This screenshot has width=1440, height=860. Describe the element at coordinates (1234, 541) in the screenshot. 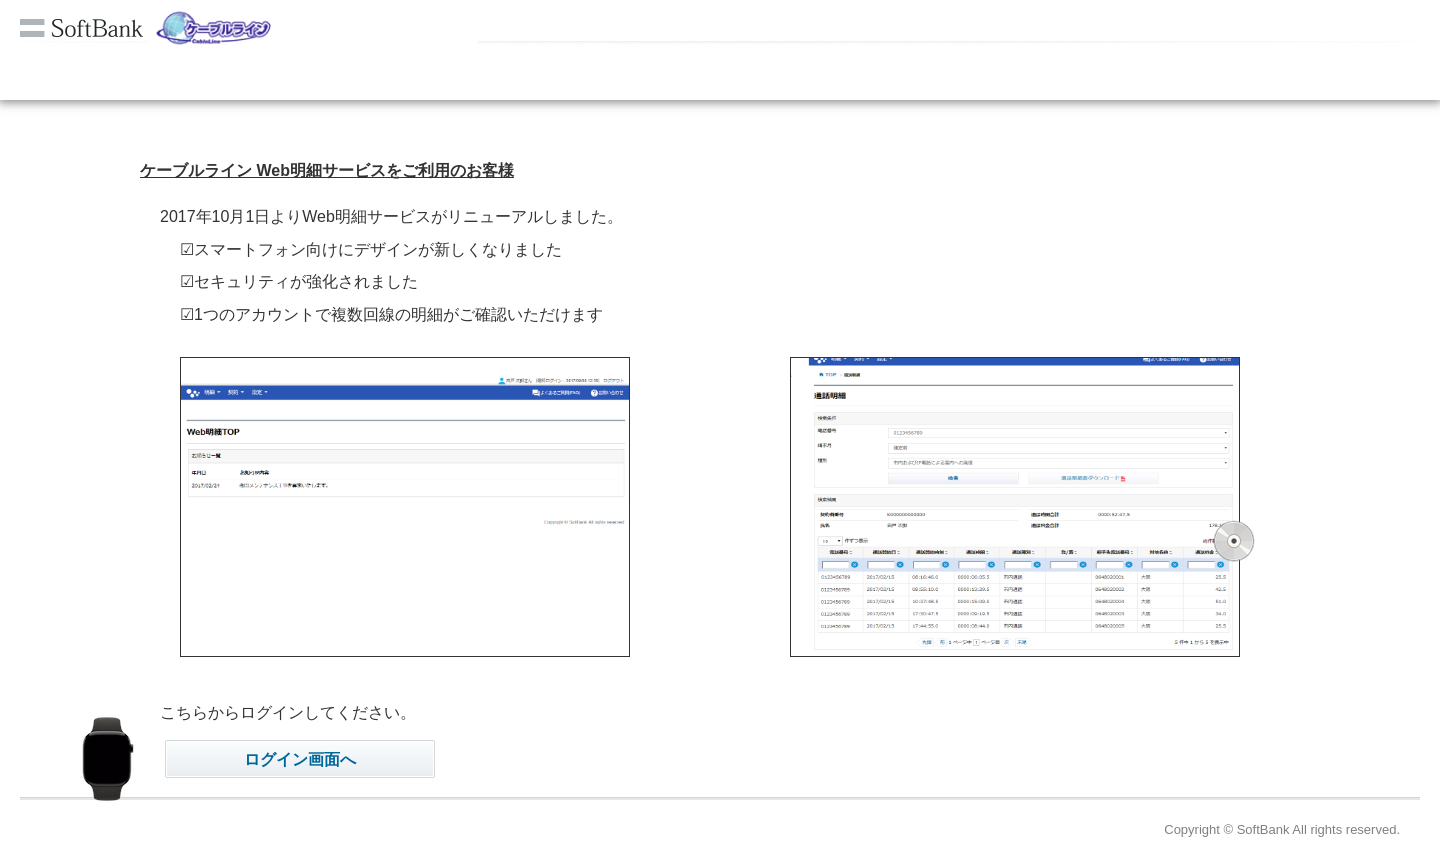

I see `access cd/dvd drive` at that location.